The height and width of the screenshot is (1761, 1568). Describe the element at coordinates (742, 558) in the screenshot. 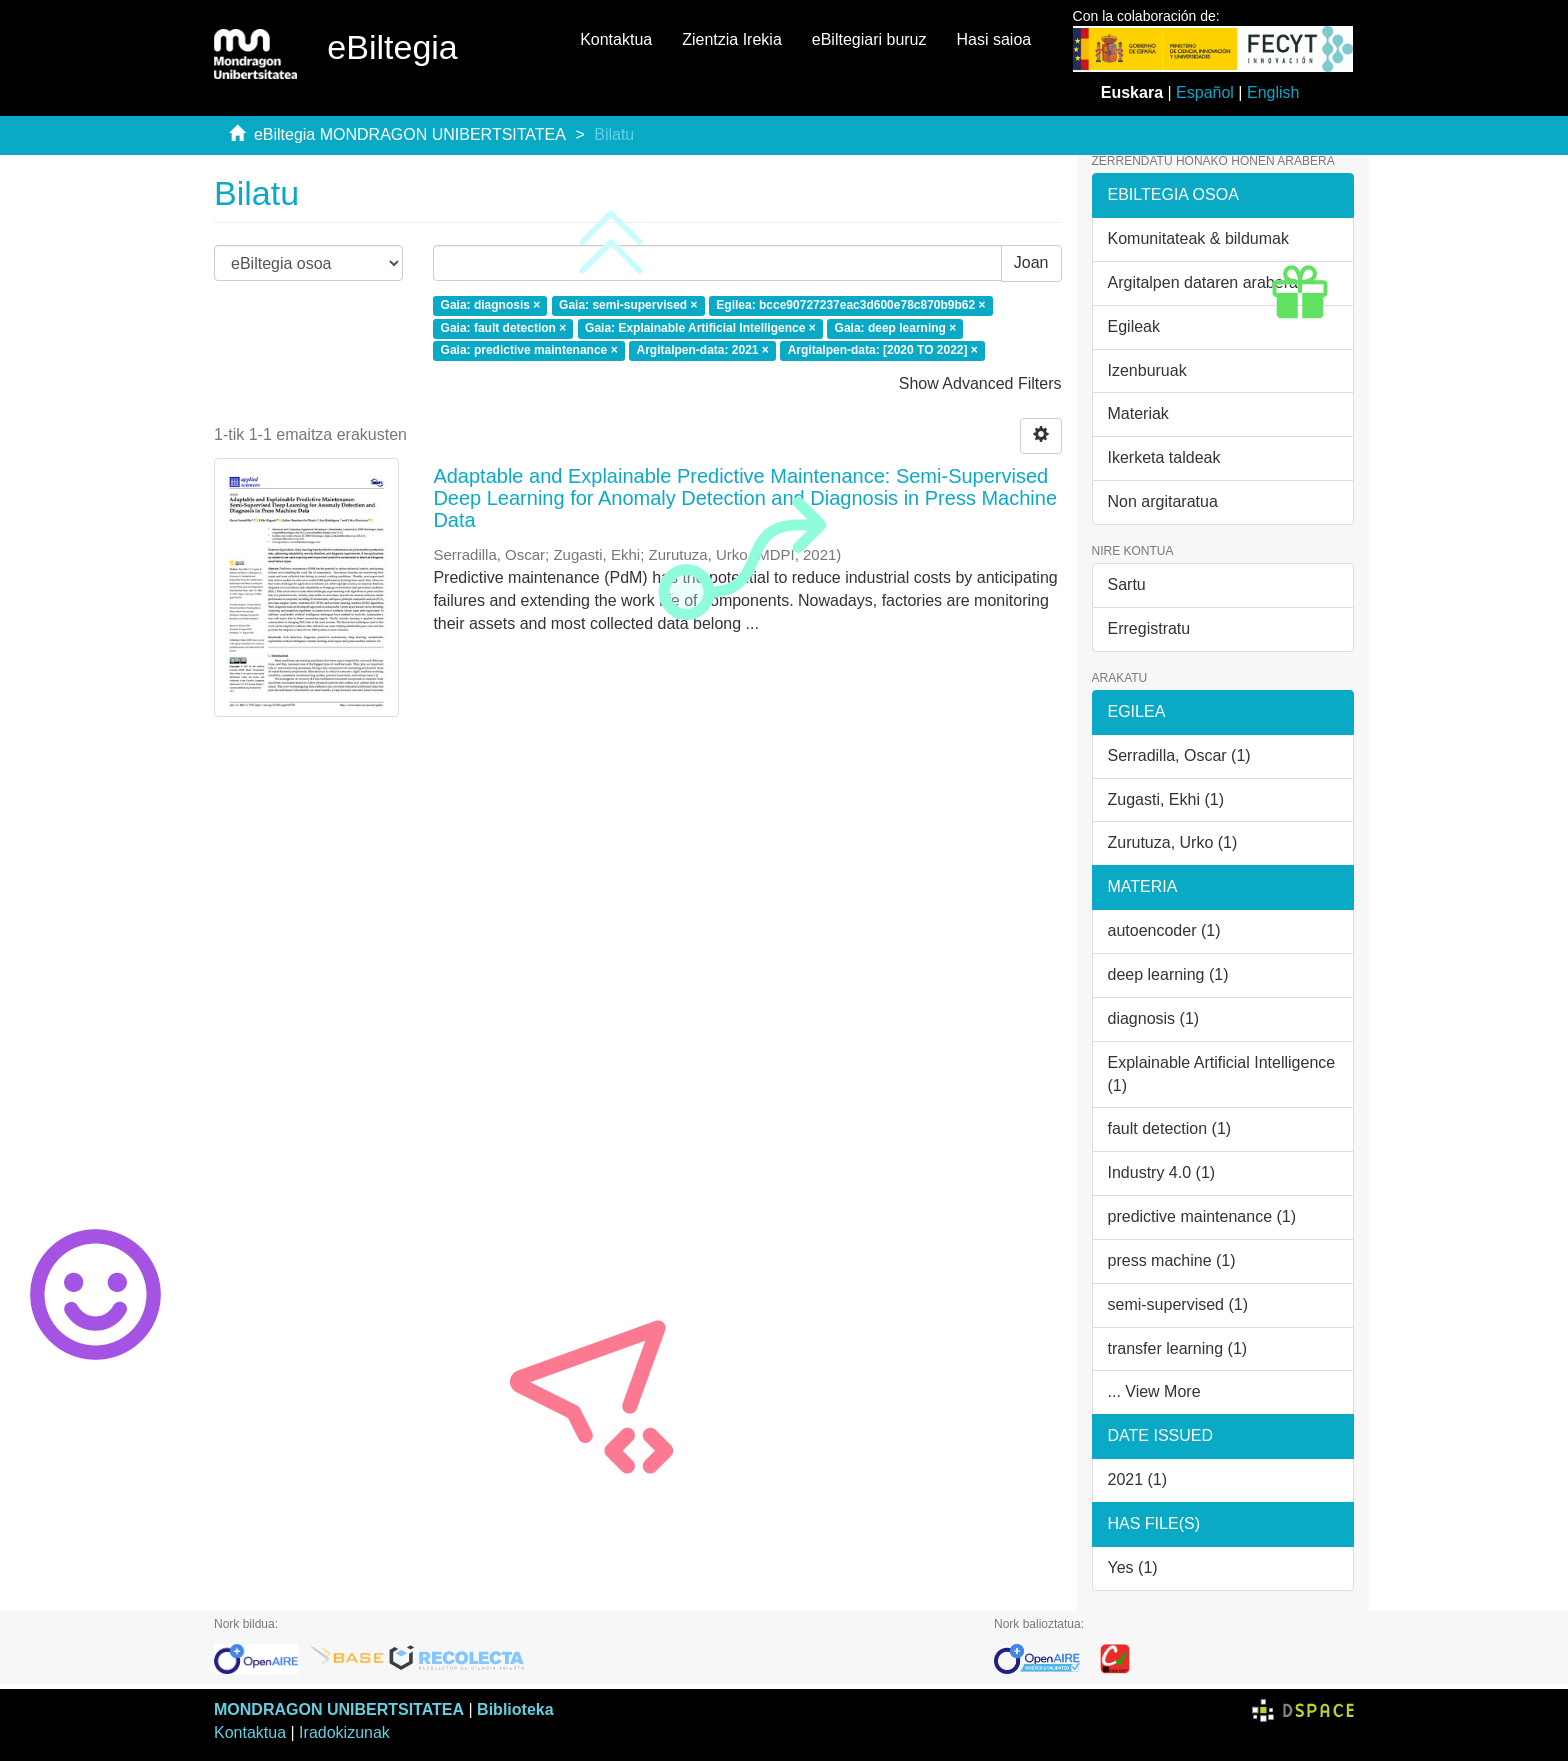

I see `indicates a workflow or process flow direction` at that location.